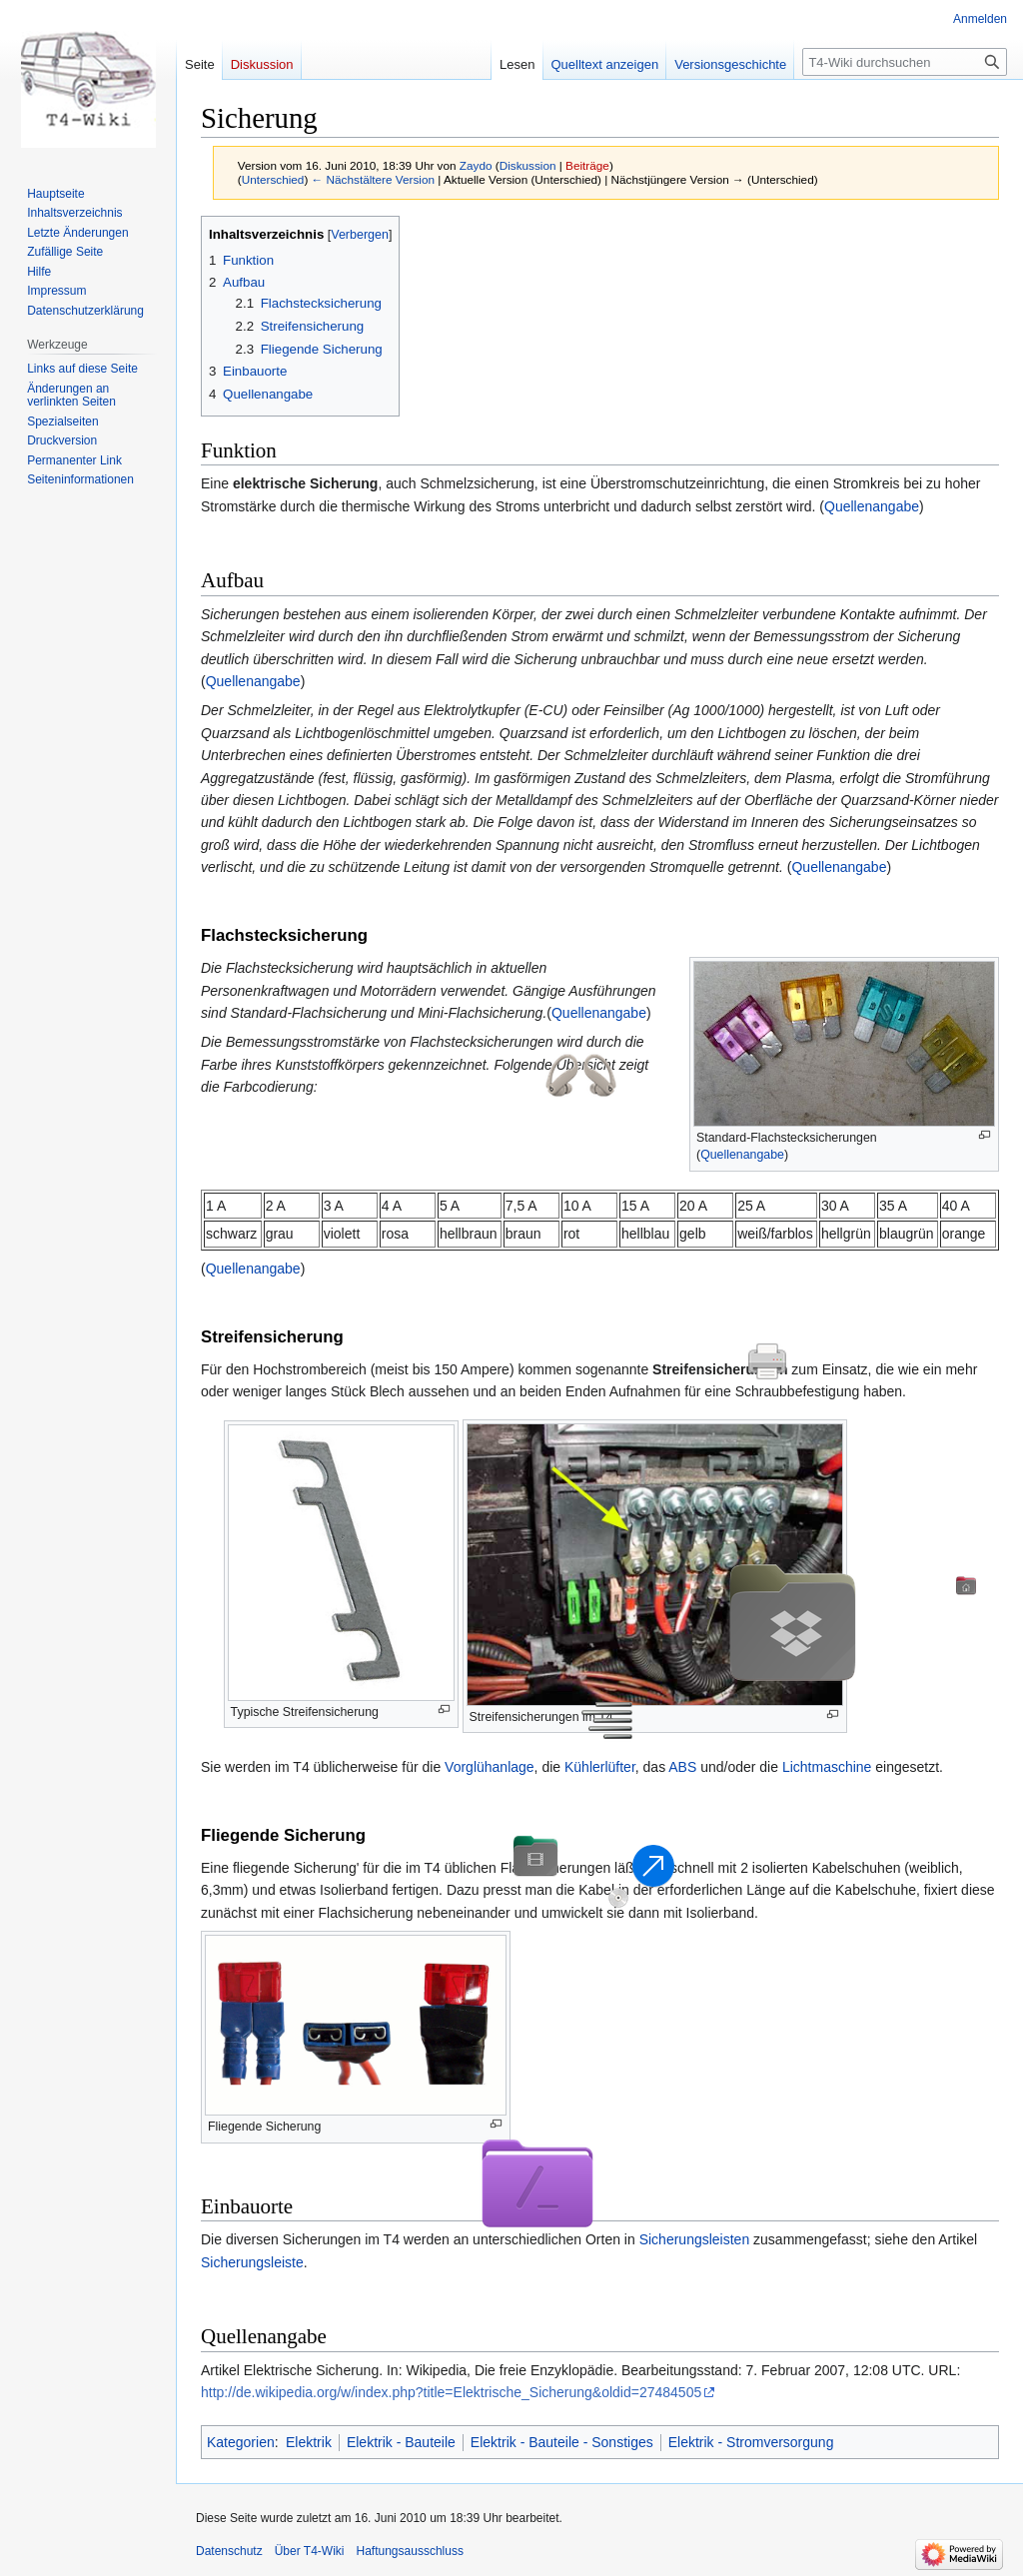 The width and height of the screenshot is (1023, 2576). I want to click on access your home folder, so click(966, 1585).